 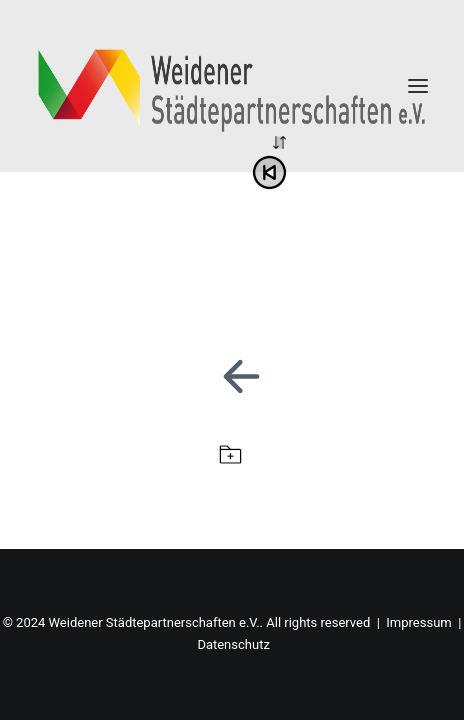 I want to click on go back to the previous screen, so click(x=241, y=376).